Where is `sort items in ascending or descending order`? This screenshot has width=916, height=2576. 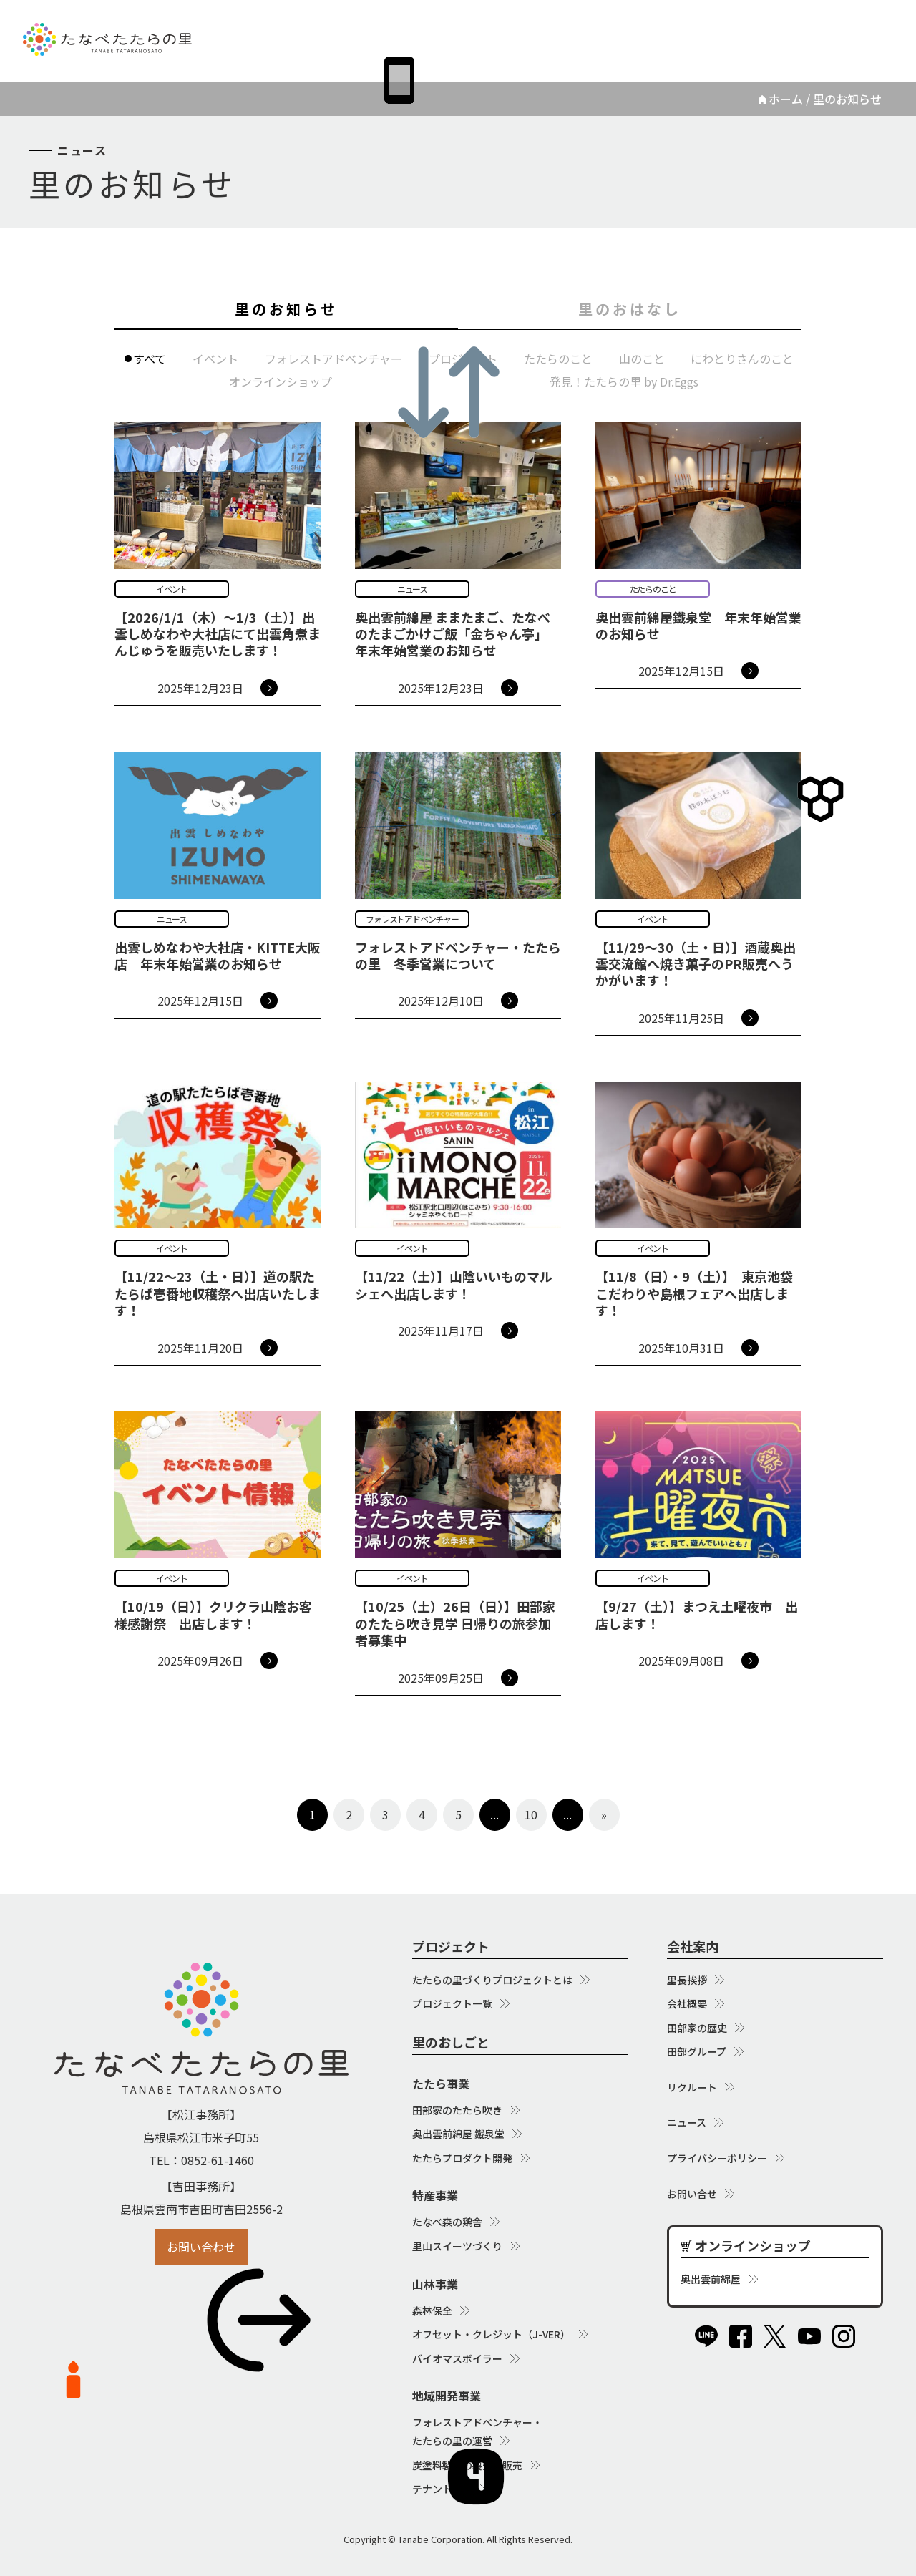 sort items in ascending or descending order is located at coordinates (449, 392).